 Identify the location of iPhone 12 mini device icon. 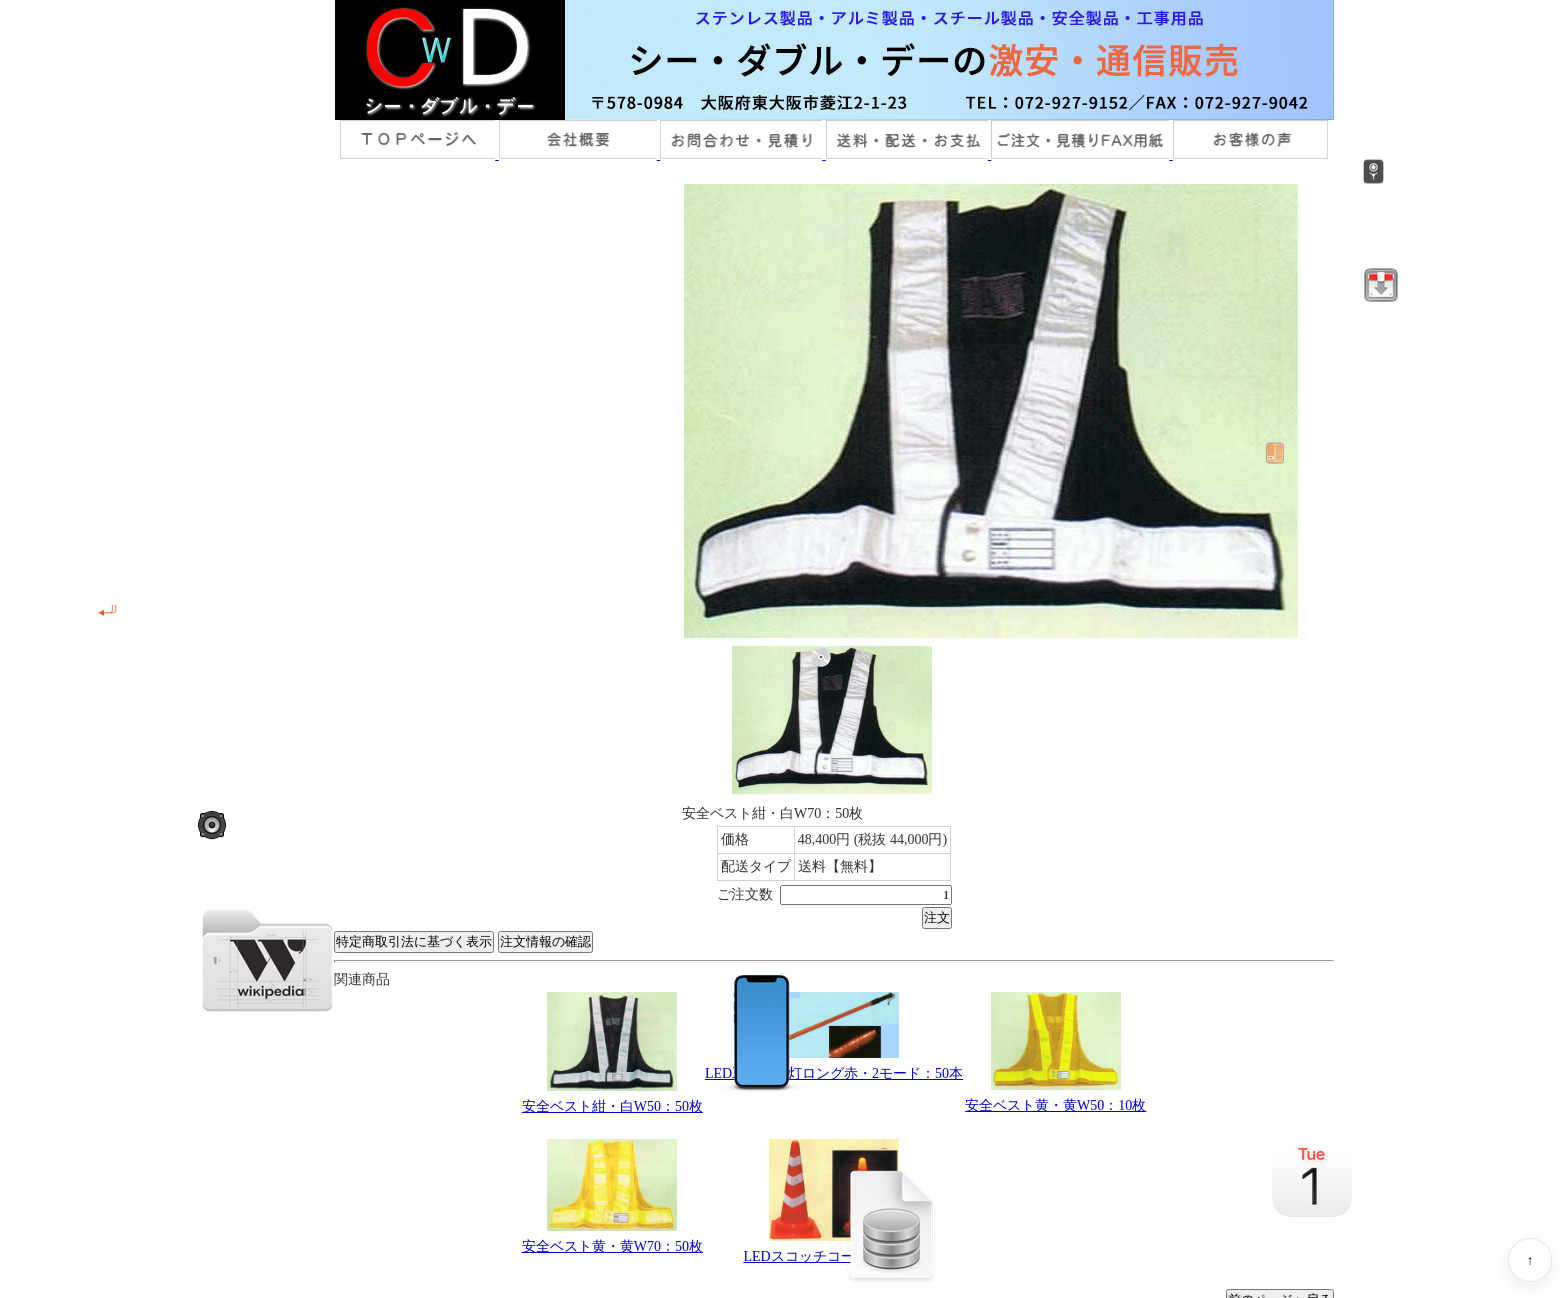
(761, 1033).